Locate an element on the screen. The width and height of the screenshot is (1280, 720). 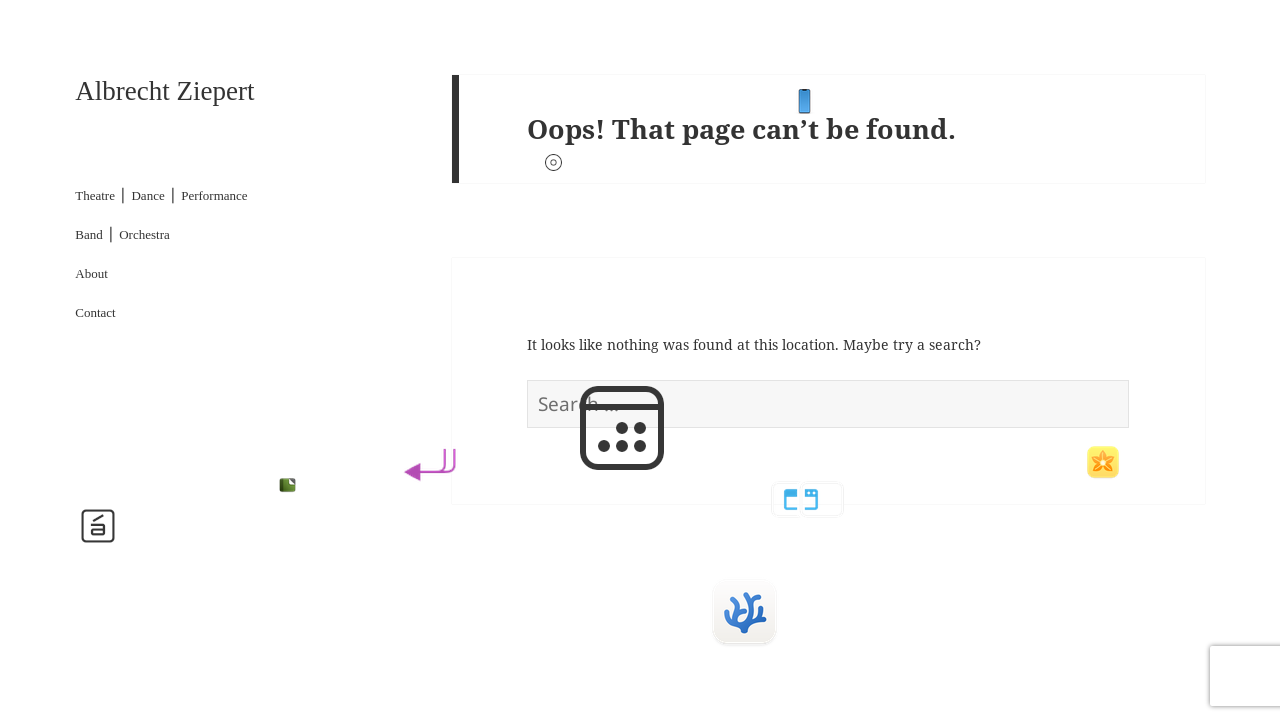
indicates optical media such as a CD or DVD is located at coordinates (553, 162).